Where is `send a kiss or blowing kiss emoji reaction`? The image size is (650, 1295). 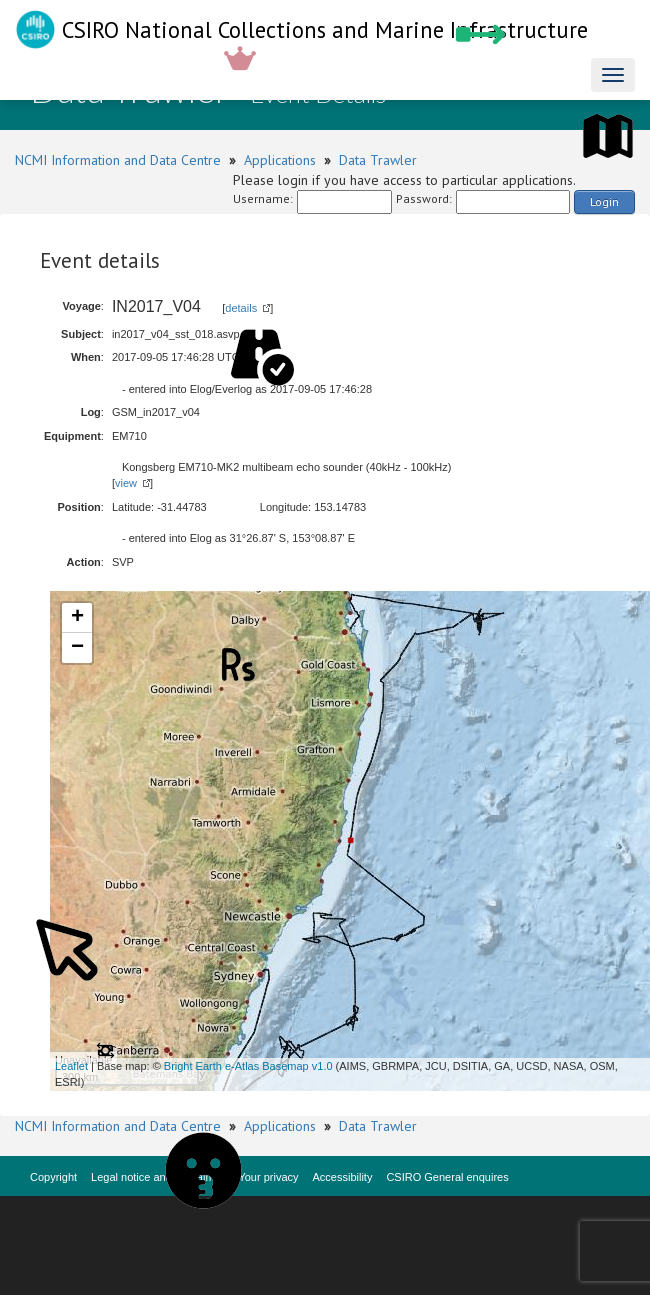
send a kiss or blowing kiss emoji reaction is located at coordinates (203, 1170).